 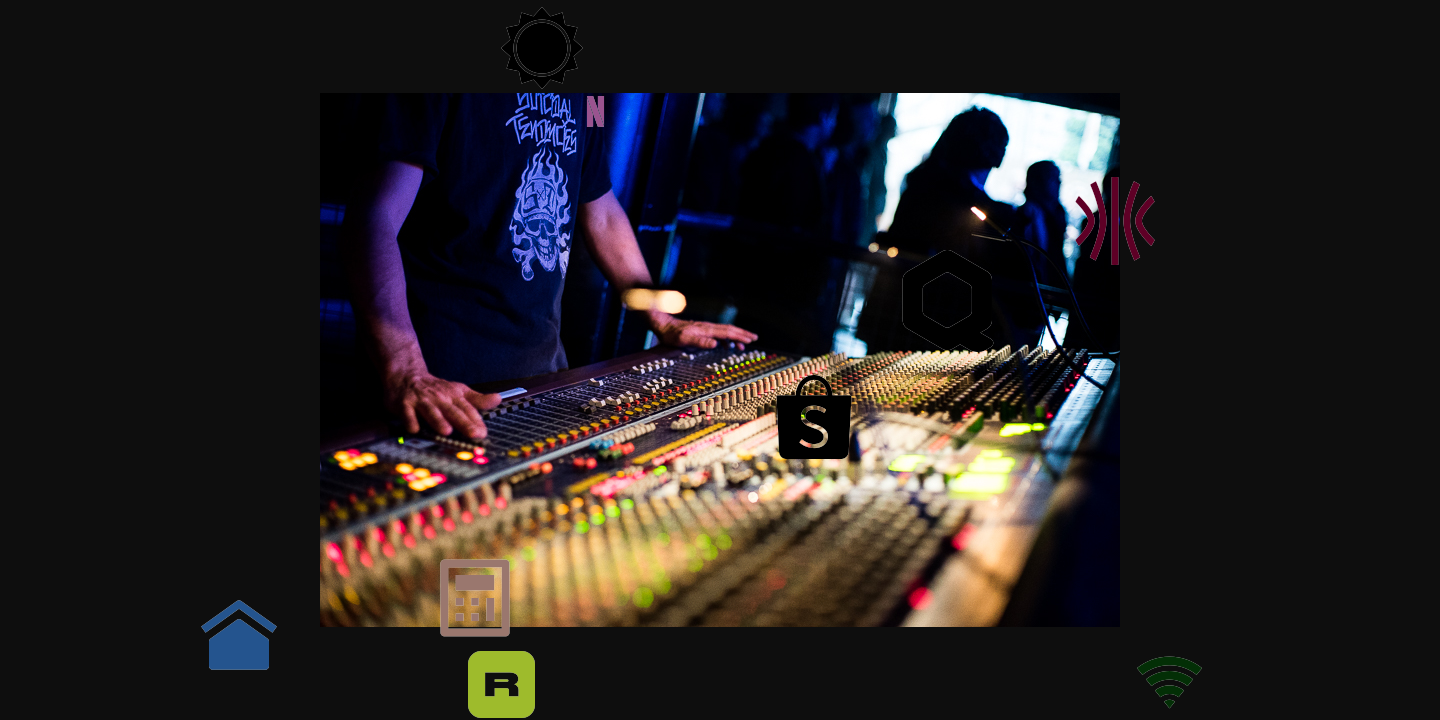 What do you see at coordinates (239, 636) in the screenshot?
I see `navigate to home screen` at bounding box center [239, 636].